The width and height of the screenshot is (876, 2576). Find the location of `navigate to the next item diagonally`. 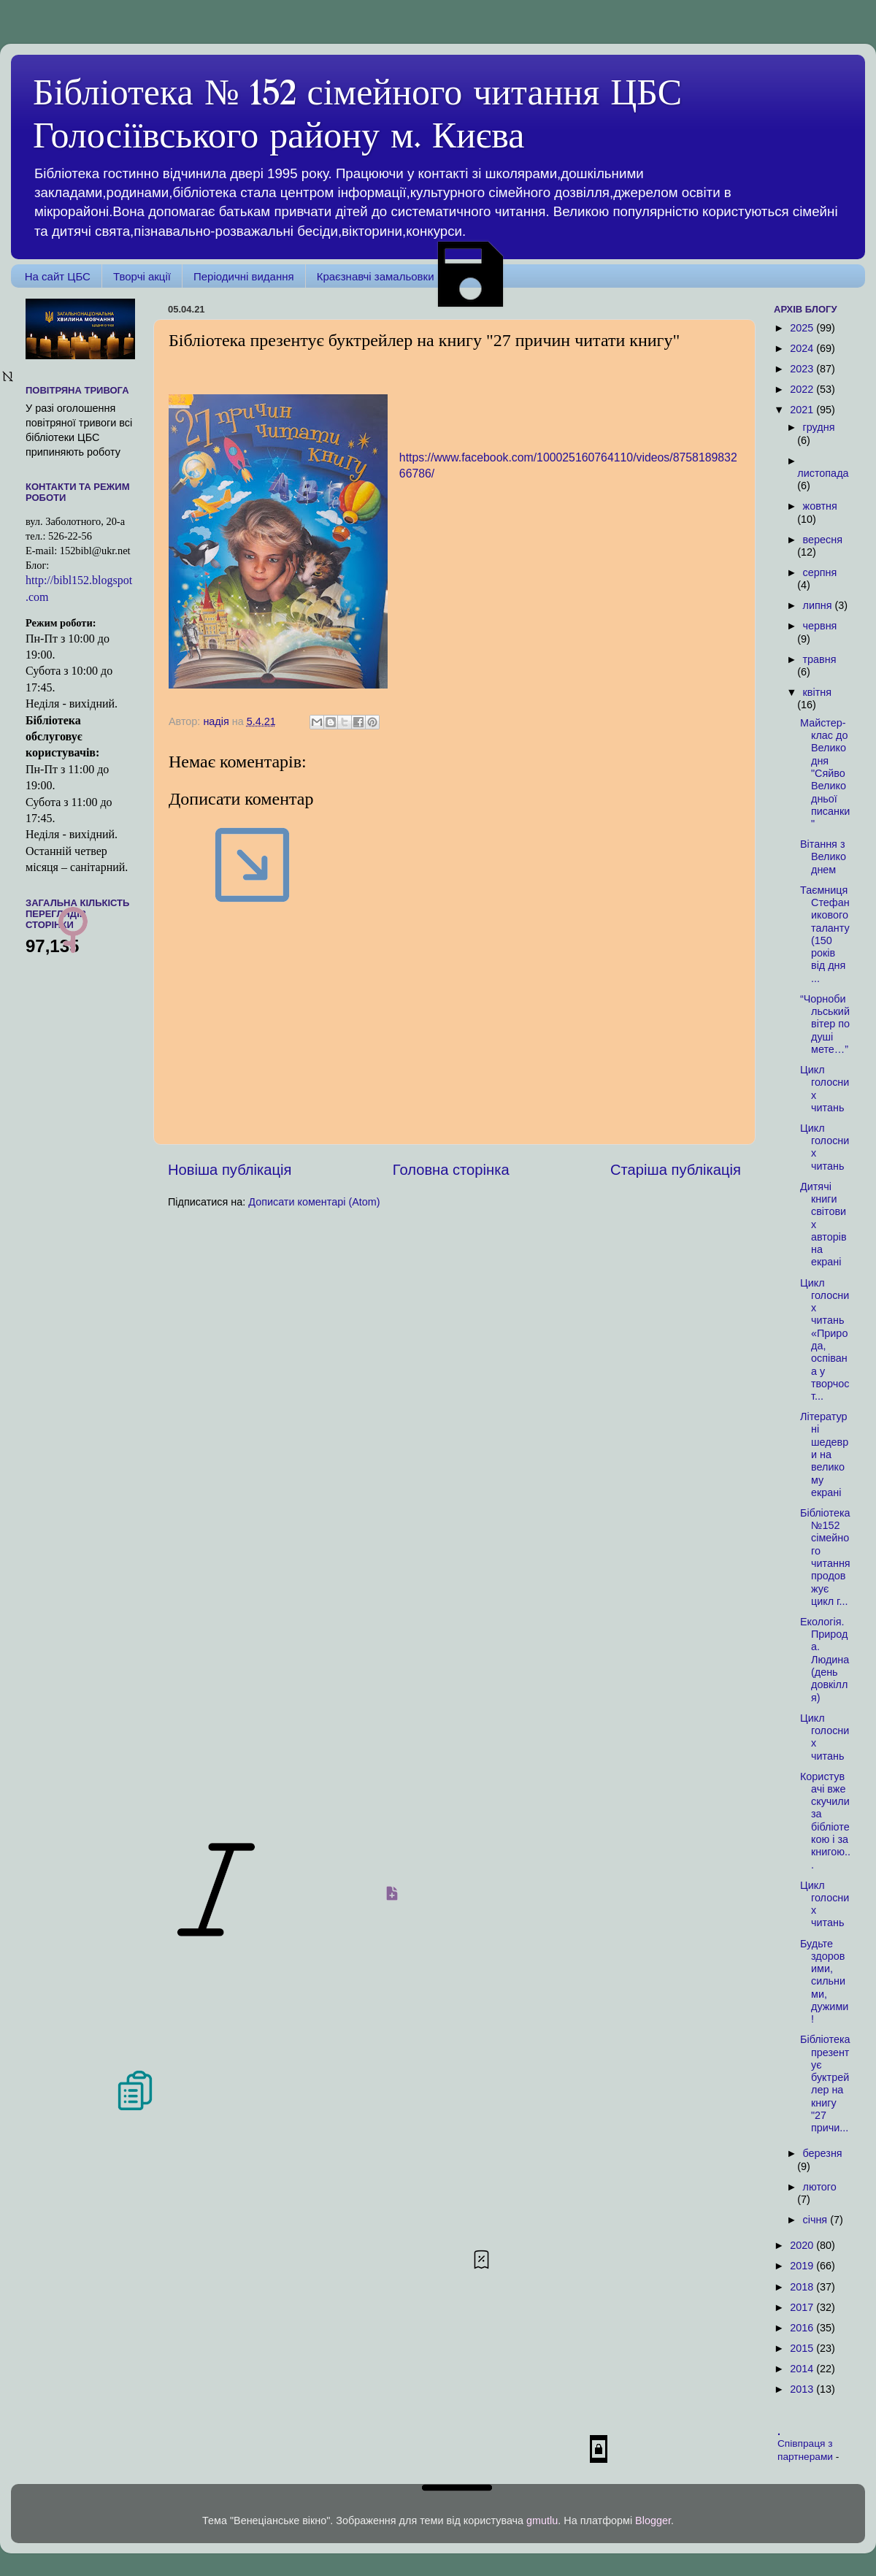

navigate to the next item diagonally is located at coordinates (252, 865).